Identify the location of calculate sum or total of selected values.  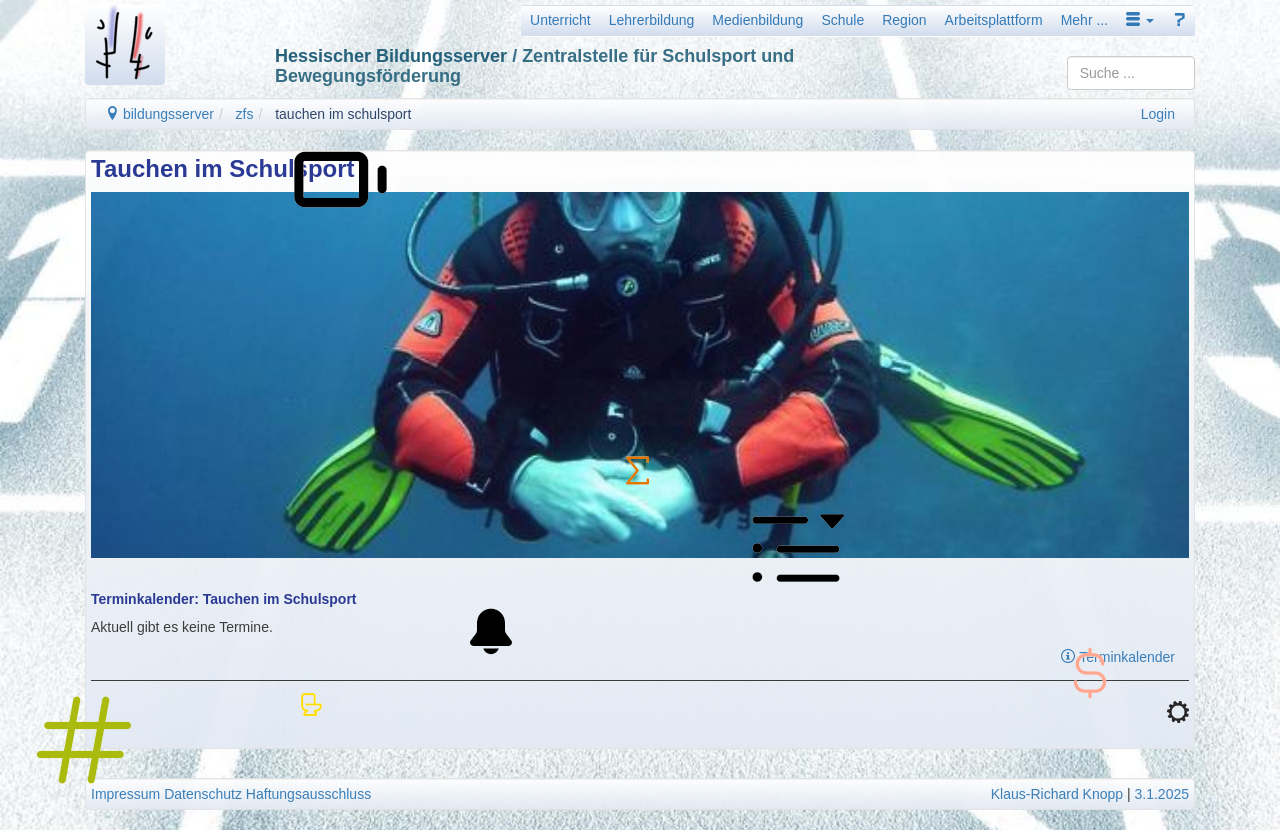
(637, 470).